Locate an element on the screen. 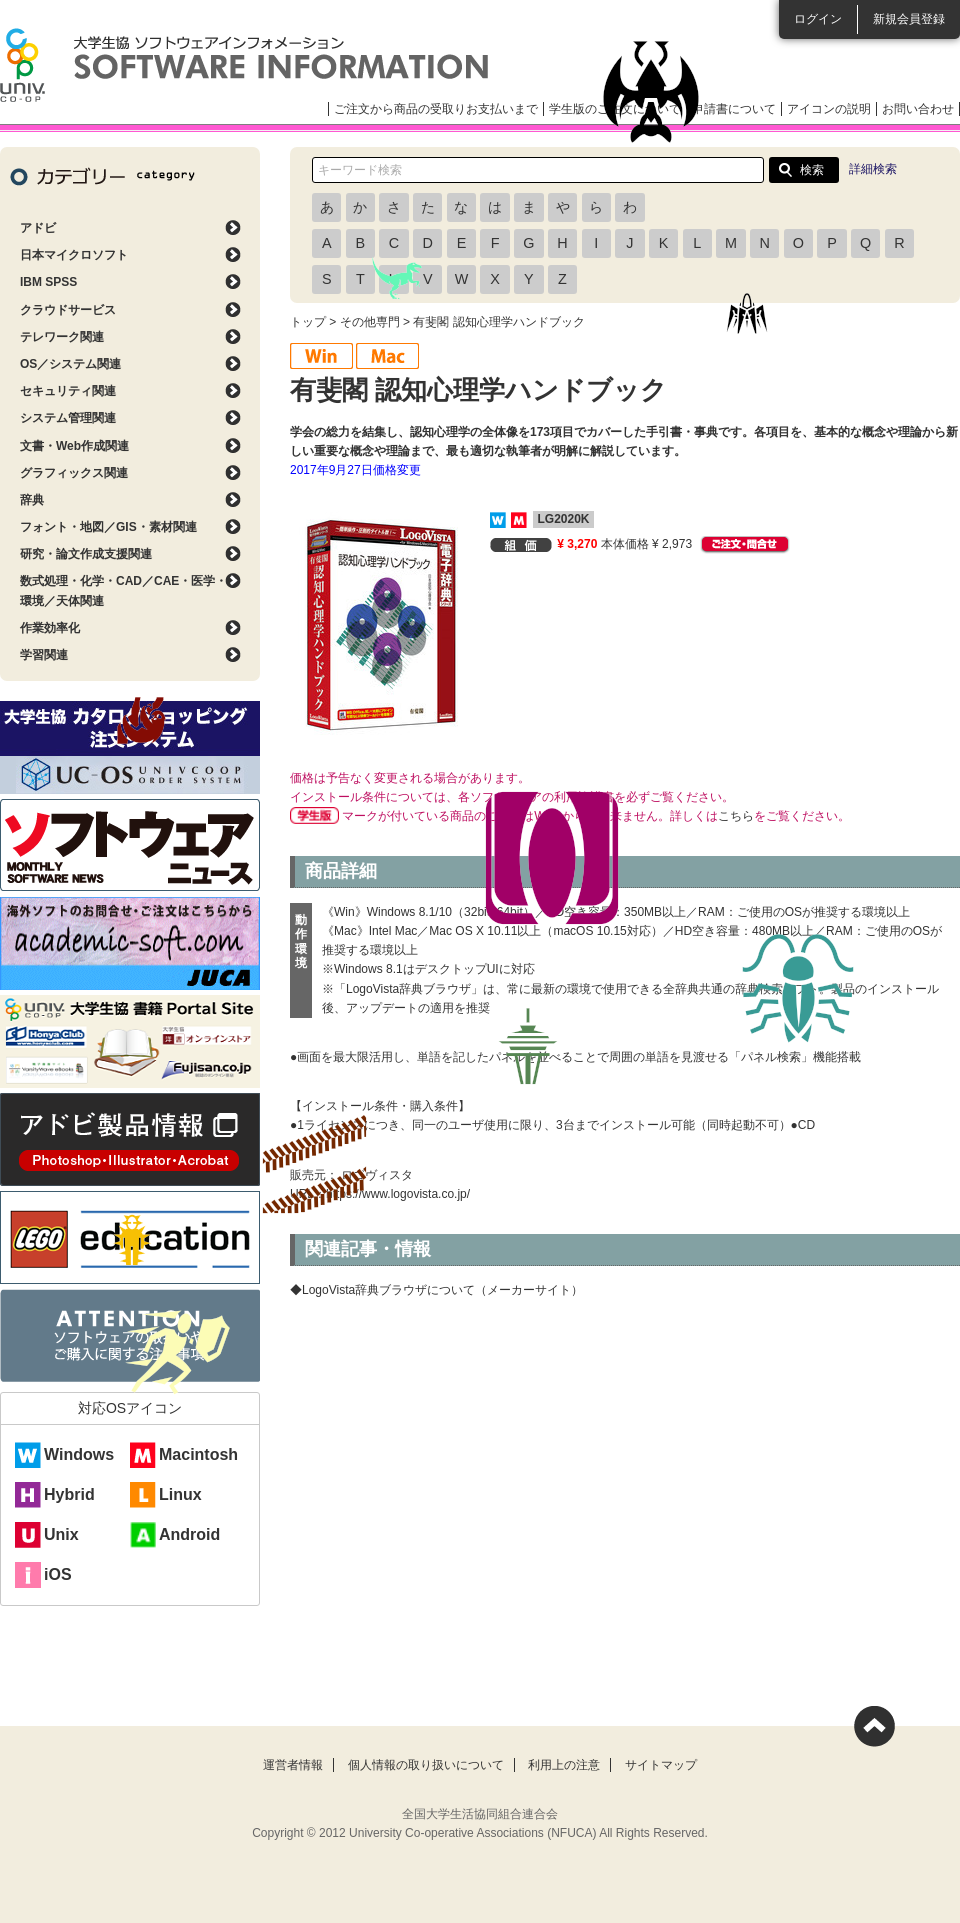  decorative design element or placeholder graphic is located at coordinates (552, 858).